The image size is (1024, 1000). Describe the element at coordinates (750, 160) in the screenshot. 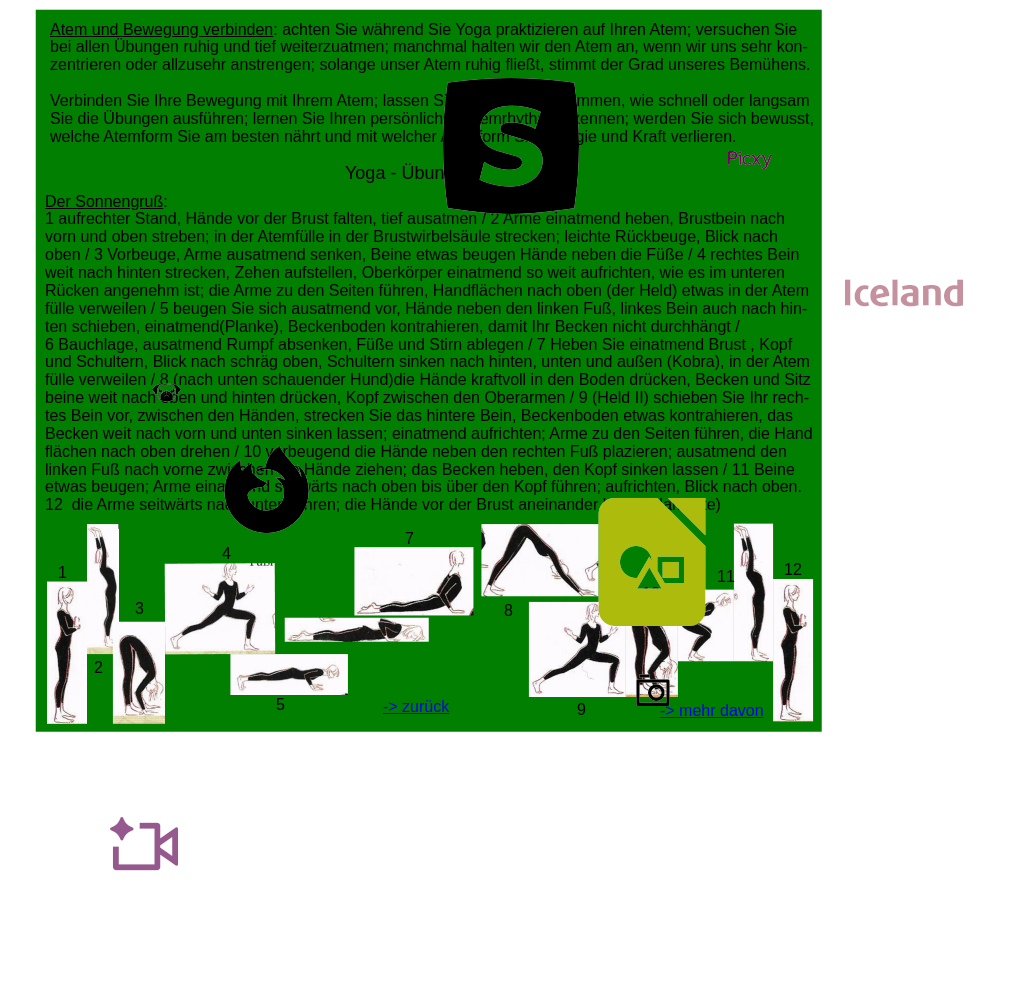

I see `open the Picxy stock photography platform` at that location.